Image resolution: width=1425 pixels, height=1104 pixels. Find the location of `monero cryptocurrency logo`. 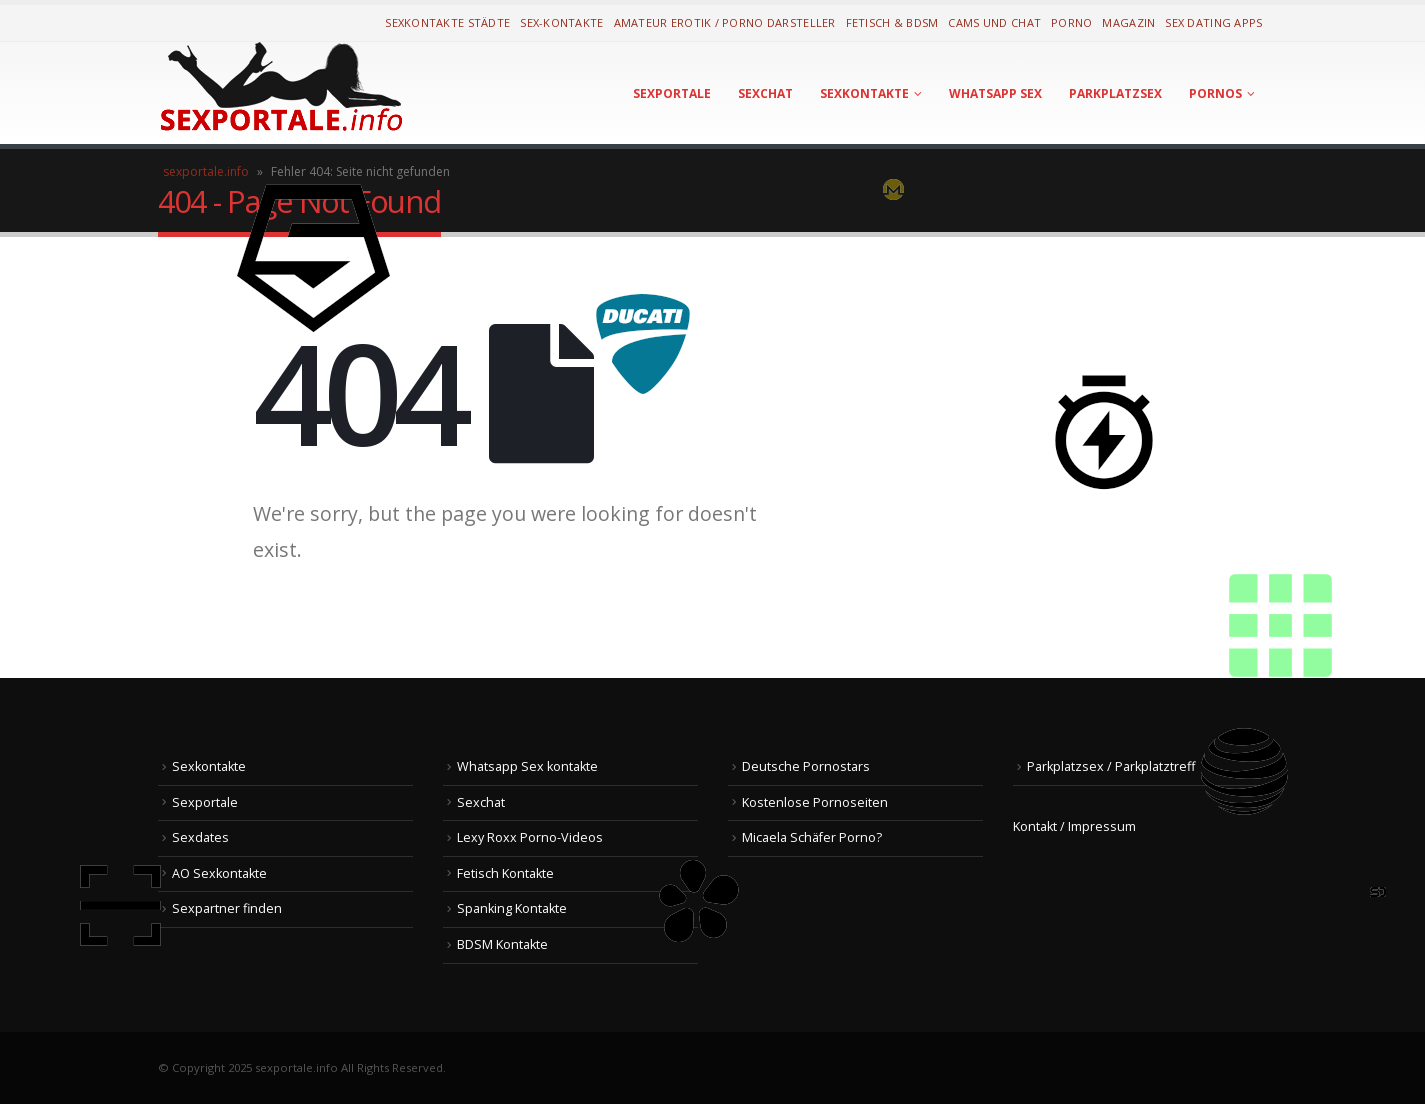

monero cryptocurrency logo is located at coordinates (893, 189).